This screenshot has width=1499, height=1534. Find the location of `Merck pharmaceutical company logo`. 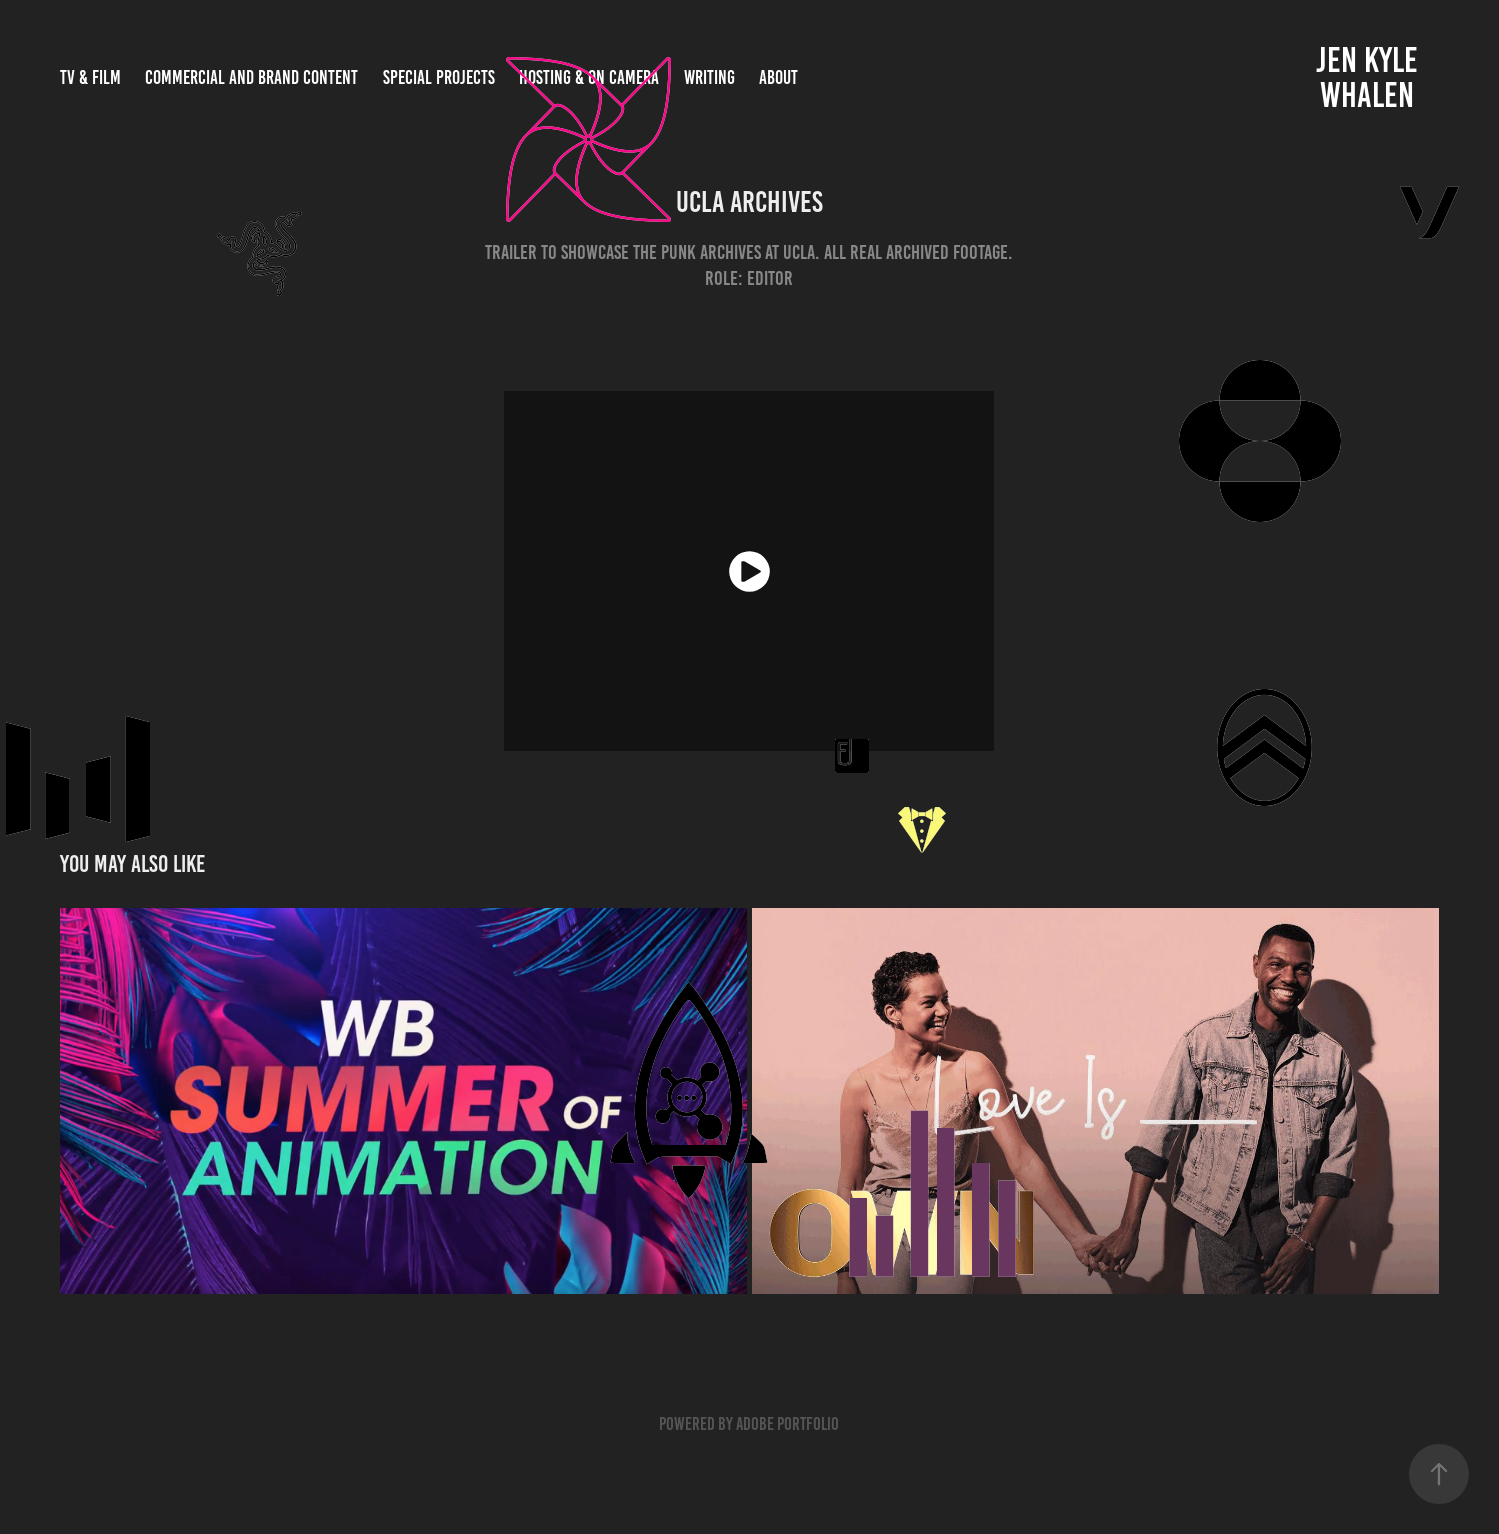

Merck pharmaceutical company logo is located at coordinates (1260, 441).